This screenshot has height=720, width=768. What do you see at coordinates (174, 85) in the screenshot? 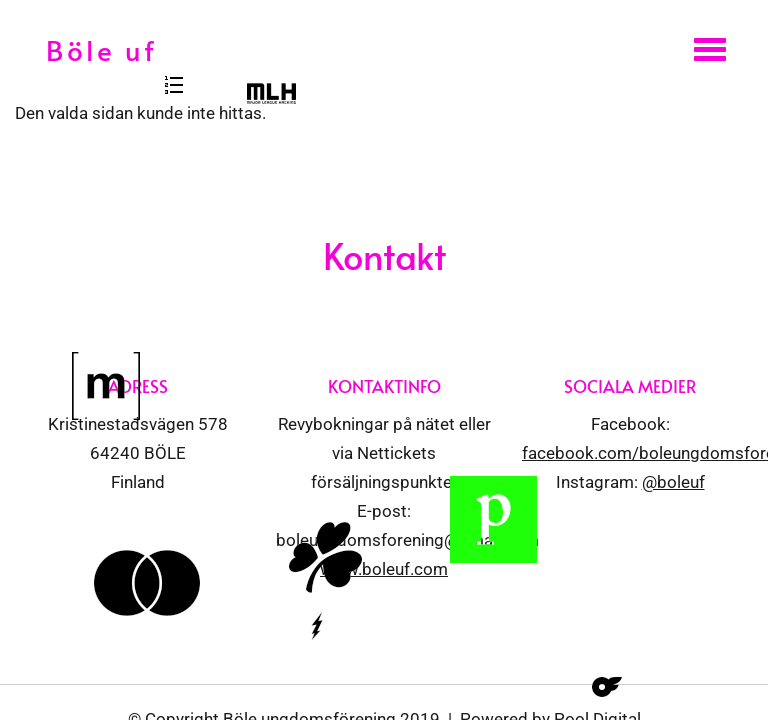
I see `create a numbered list` at bounding box center [174, 85].